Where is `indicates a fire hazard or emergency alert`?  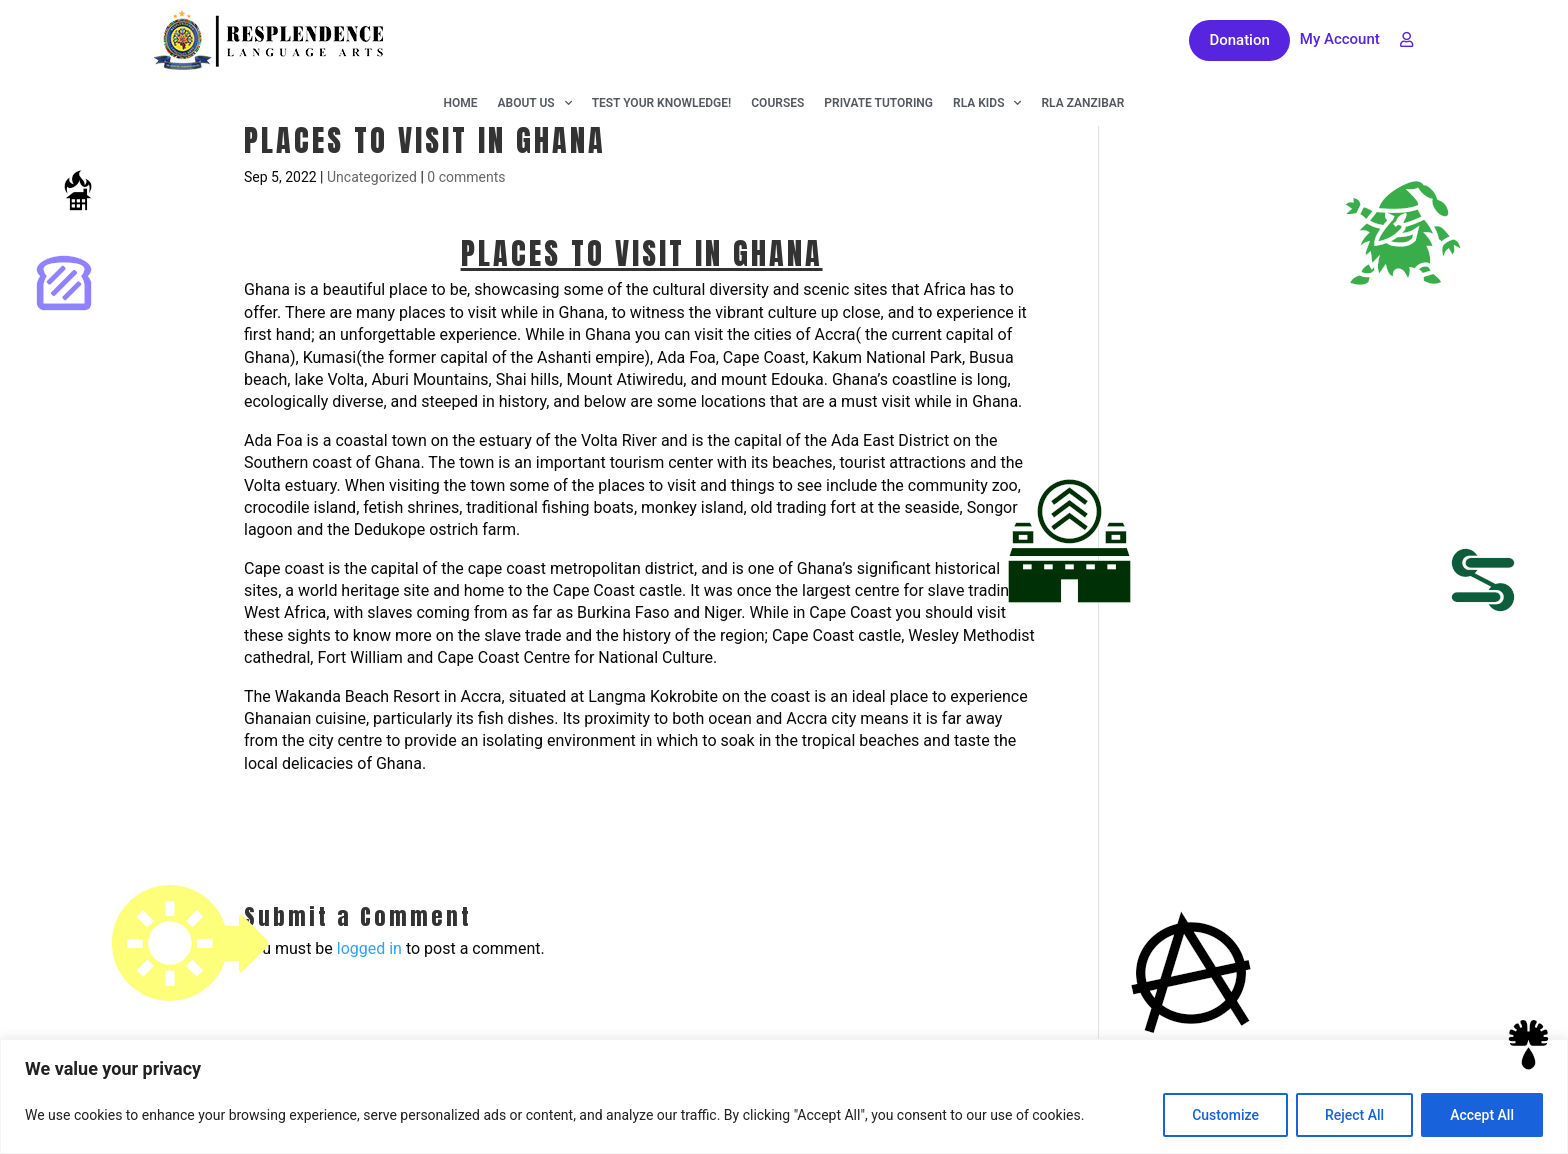 indicates a fire hazard or emergency alert is located at coordinates (78, 190).